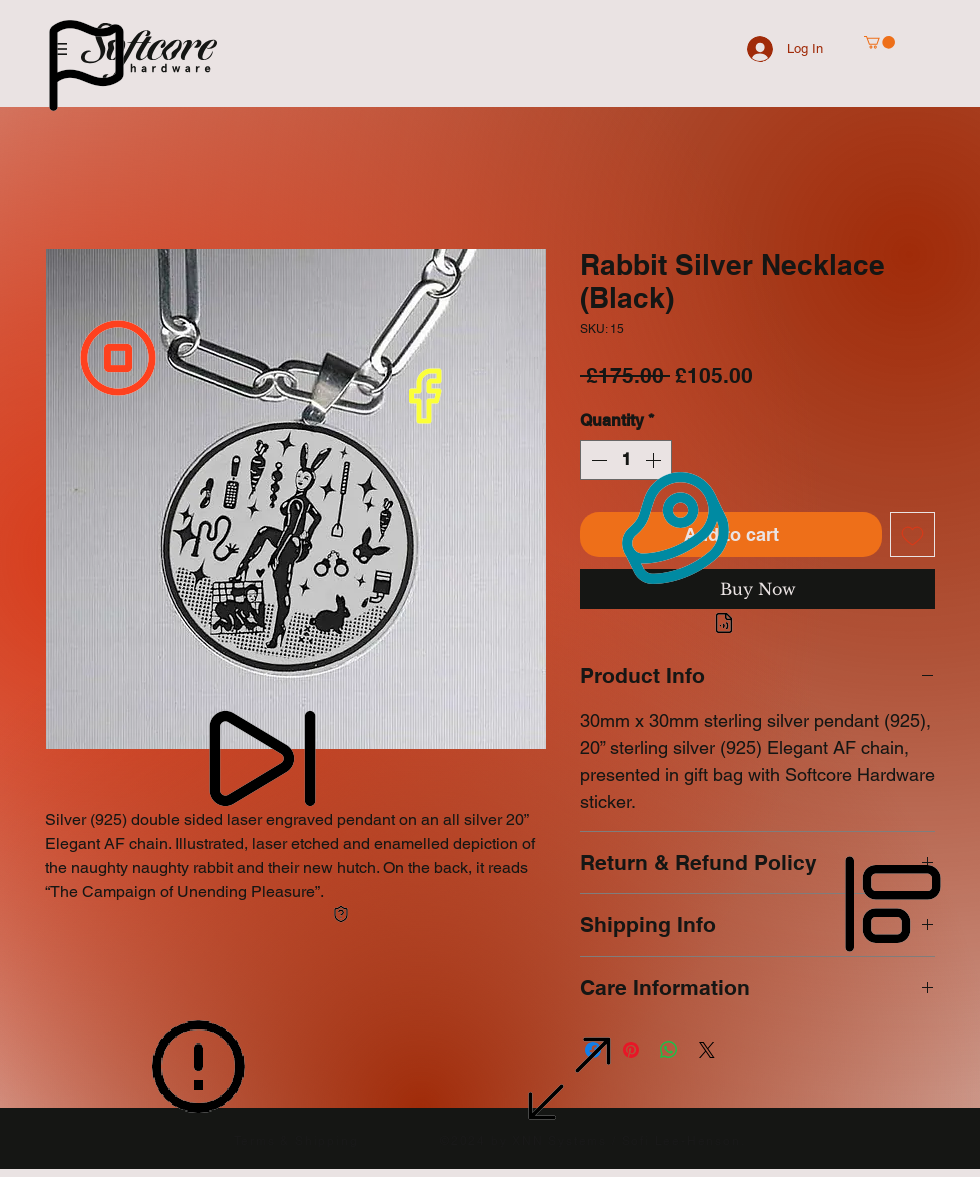  Describe the element at coordinates (262, 758) in the screenshot. I see `skip to the next track or video` at that location.